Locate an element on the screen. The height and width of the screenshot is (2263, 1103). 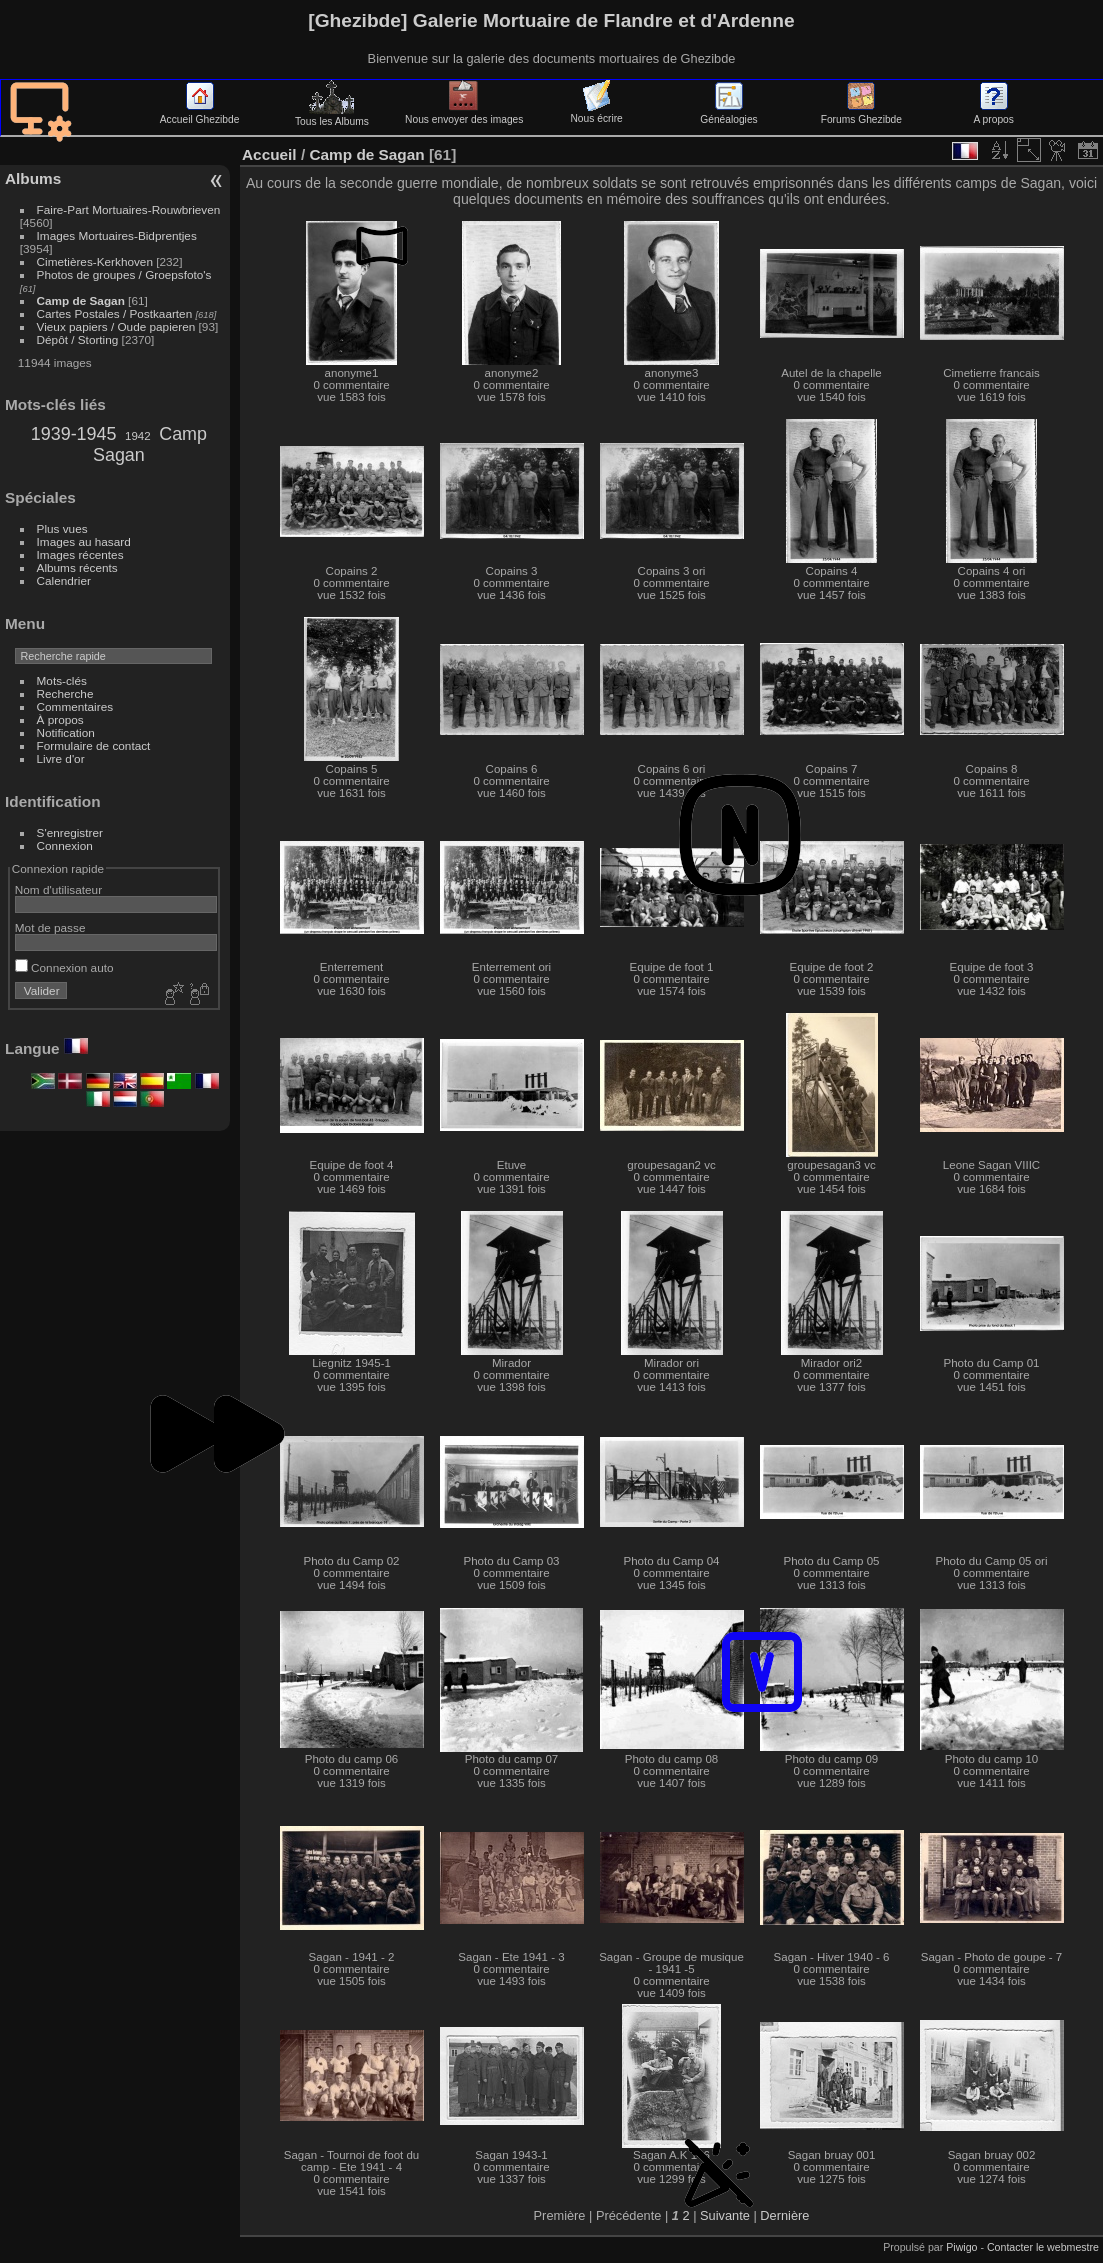
indicates a "V" keyboard shortcut or hotkey is located at coordinates (762, 1672).